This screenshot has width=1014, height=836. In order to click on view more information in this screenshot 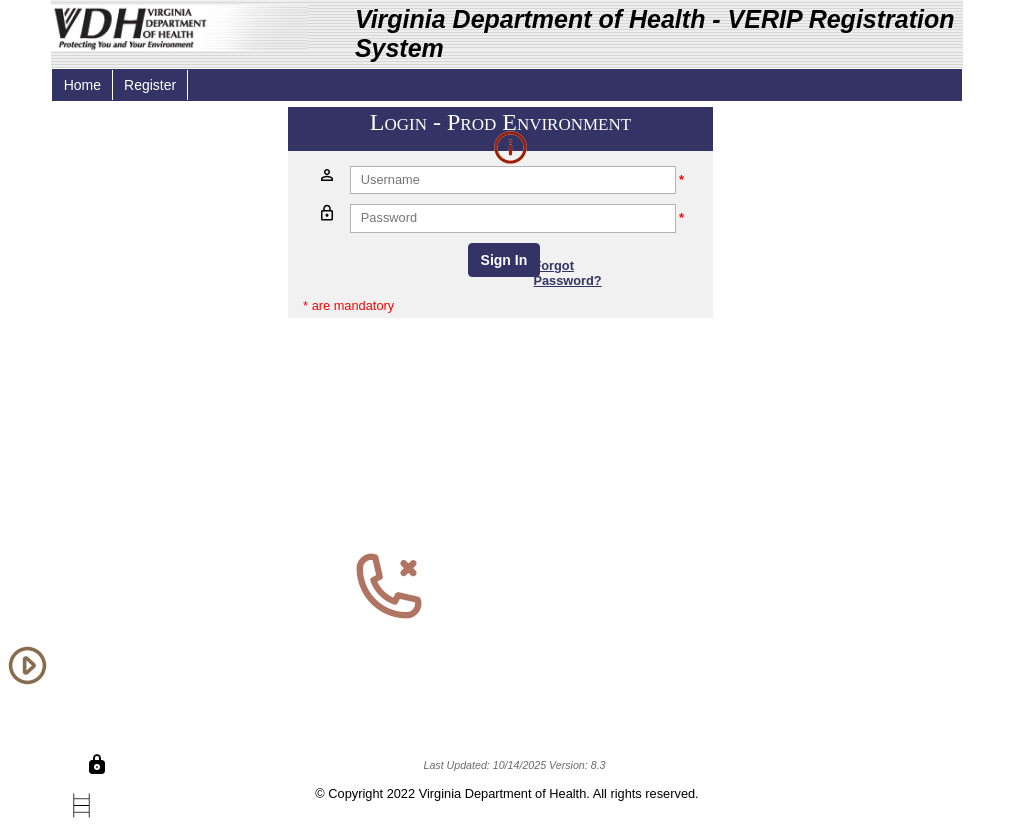, I will do `click(510, 147)`.